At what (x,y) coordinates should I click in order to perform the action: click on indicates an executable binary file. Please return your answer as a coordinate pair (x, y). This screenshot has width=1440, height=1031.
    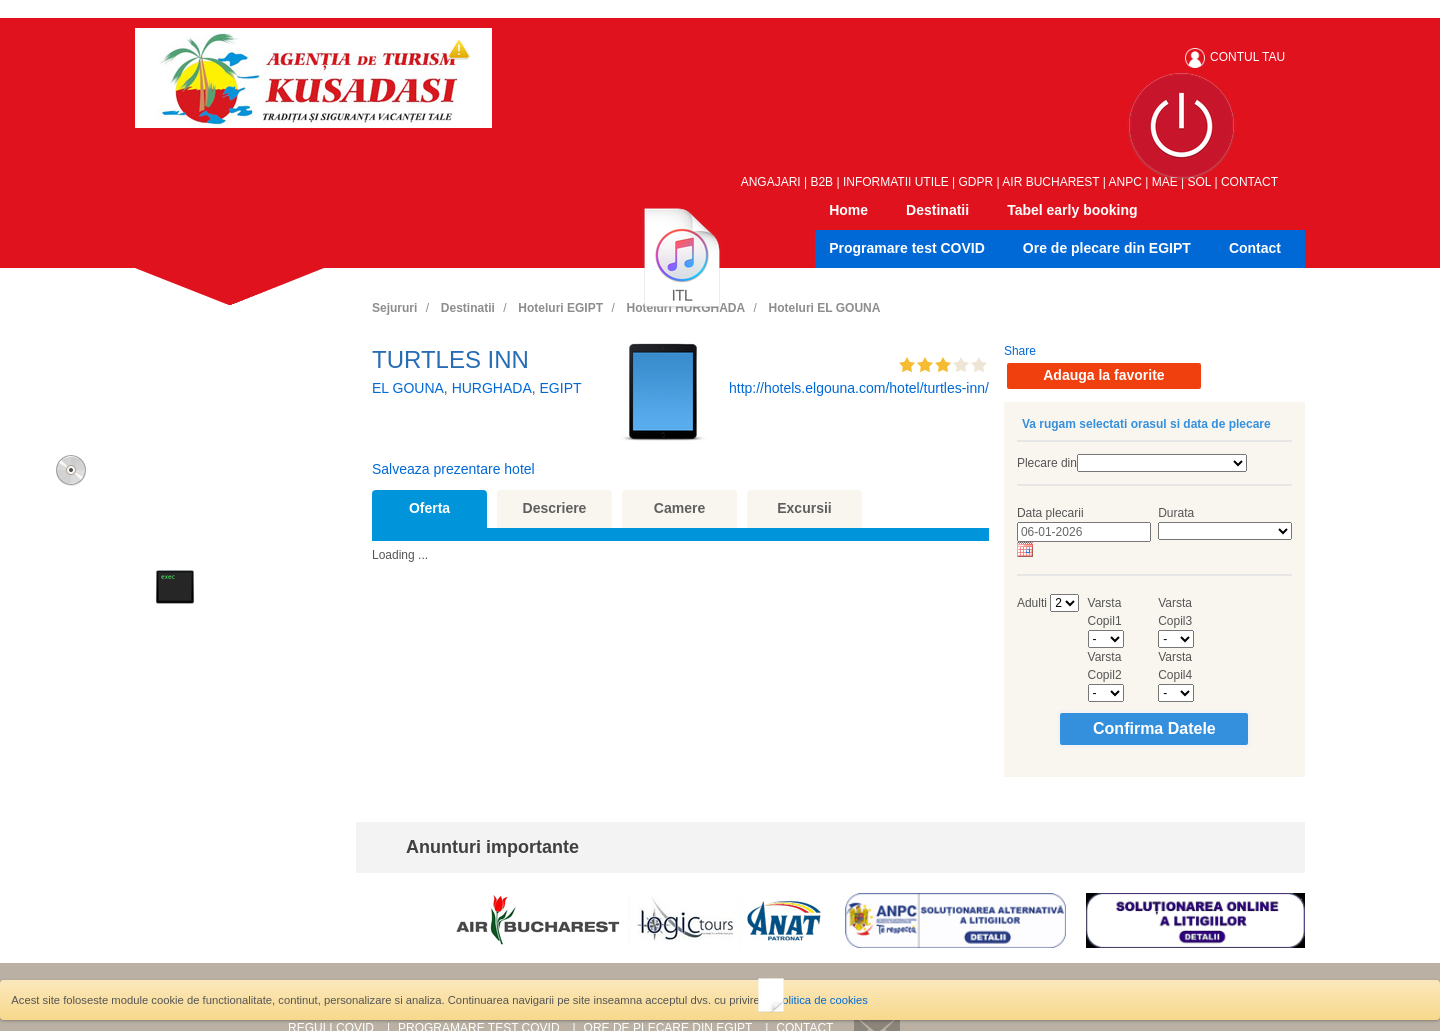
    Looking at the image, I should click on (175, 587).